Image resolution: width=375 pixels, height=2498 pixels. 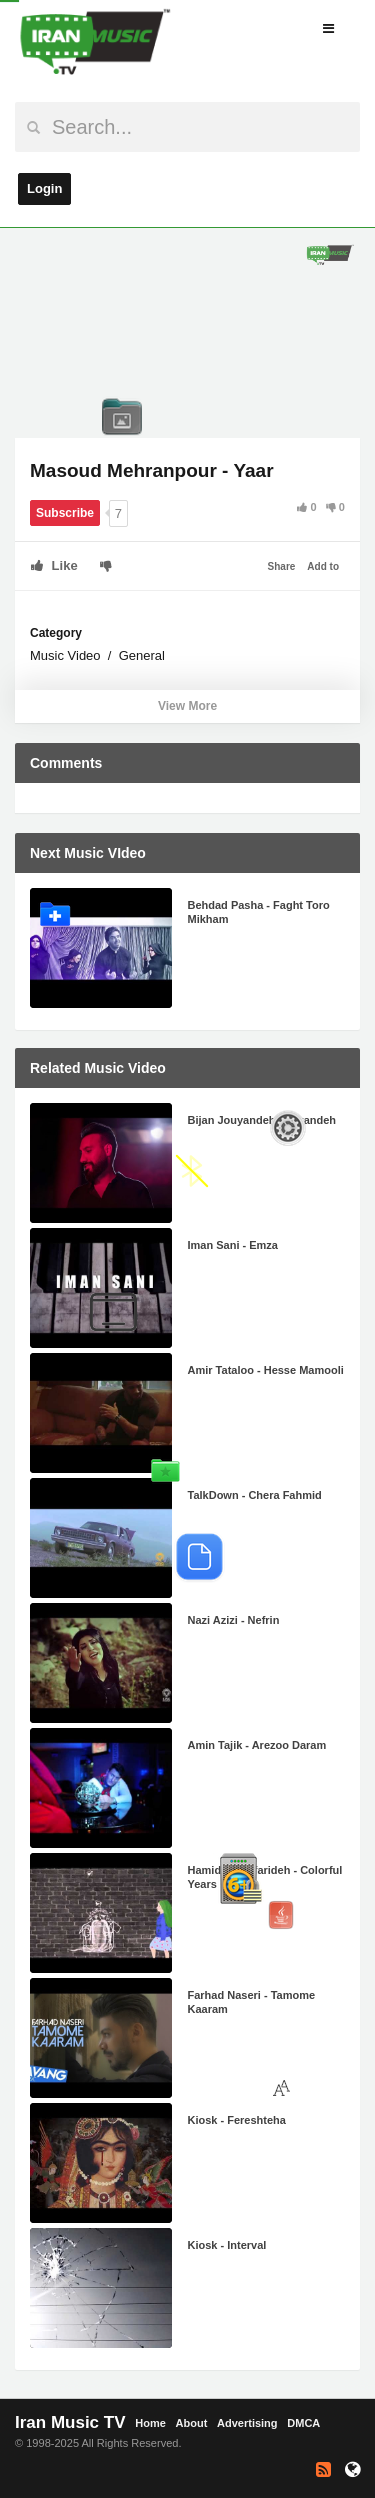 I want to click on locked RAID 6+ storage volume, so click(x=238, y=1878).